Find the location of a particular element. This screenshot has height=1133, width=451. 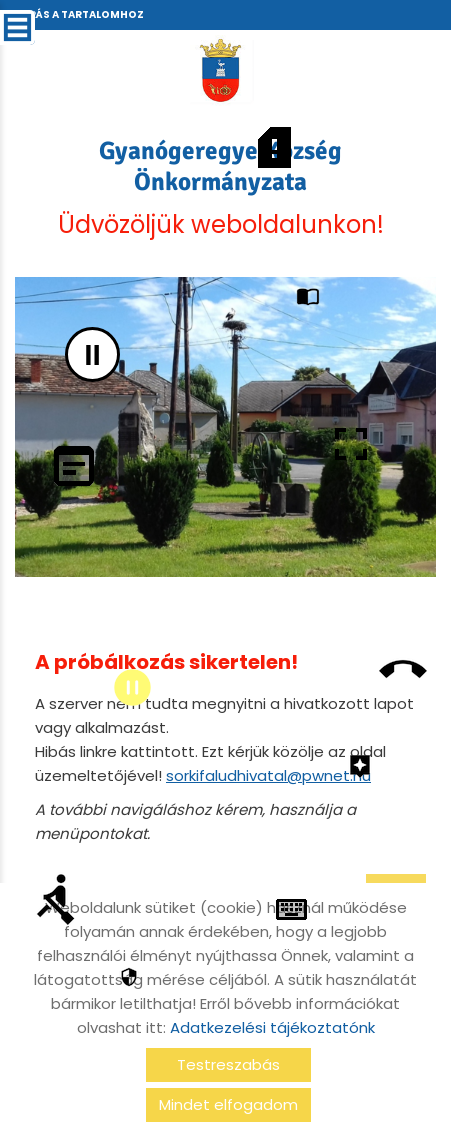

access AI assistant or smart help features is located at coordinates (360, 766).